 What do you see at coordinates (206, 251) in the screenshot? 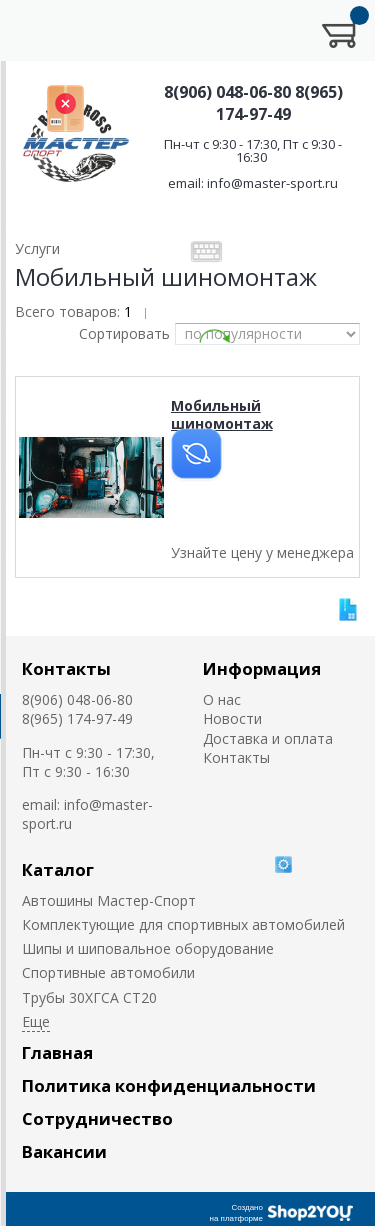
I see `access keyboard settings and preferences` at bounding box center [206, 251].